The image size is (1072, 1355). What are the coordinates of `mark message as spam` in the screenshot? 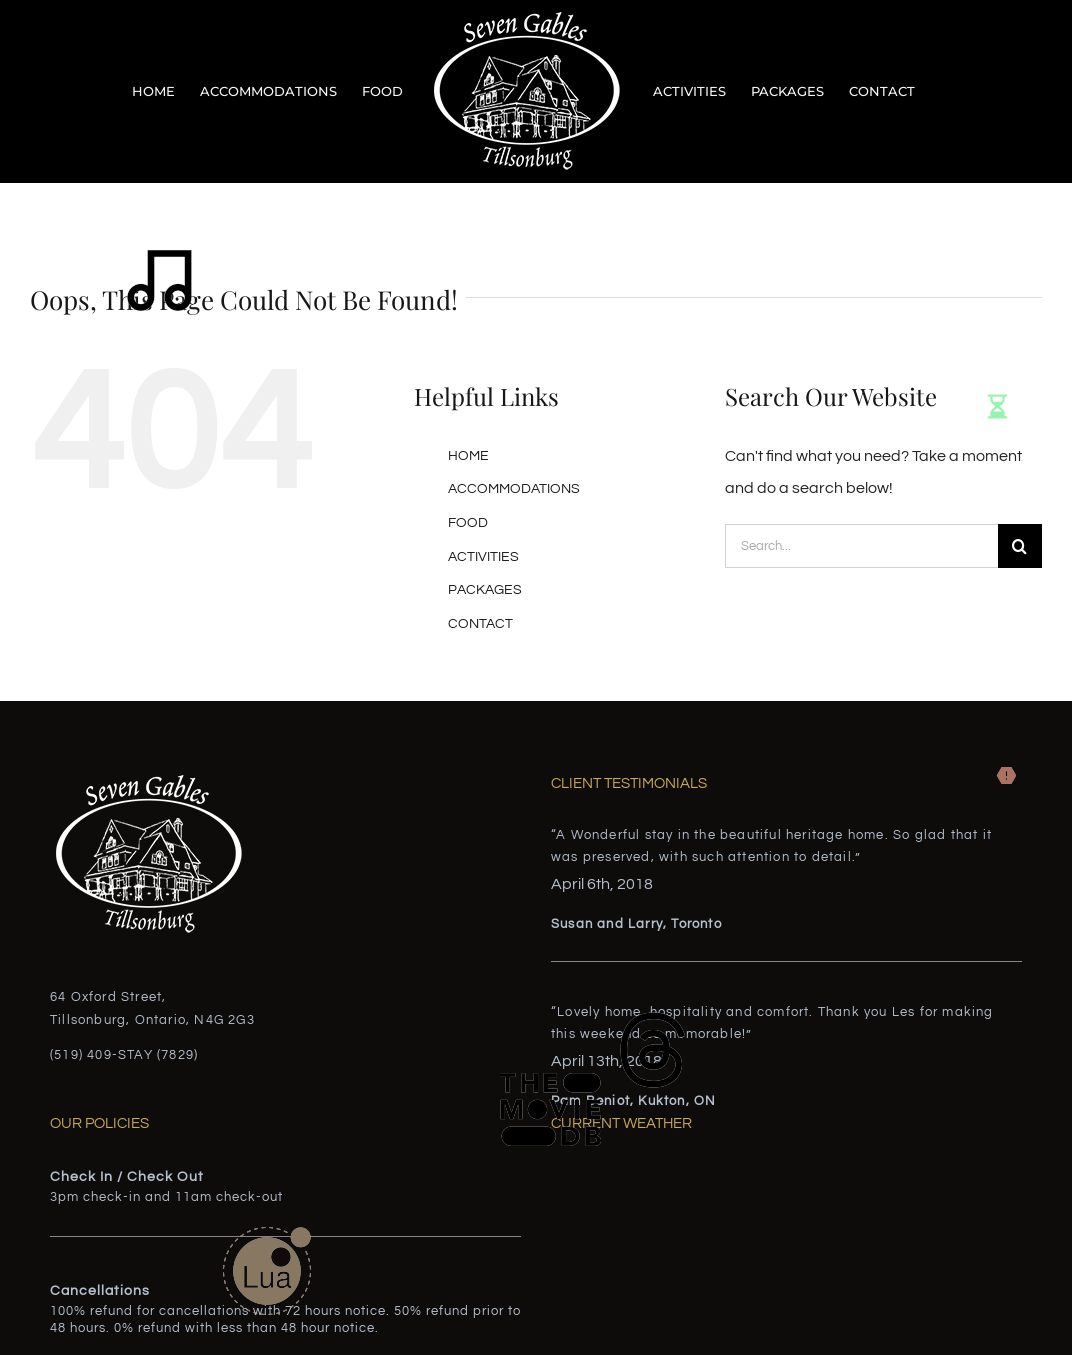 It's located at (1006, 775).